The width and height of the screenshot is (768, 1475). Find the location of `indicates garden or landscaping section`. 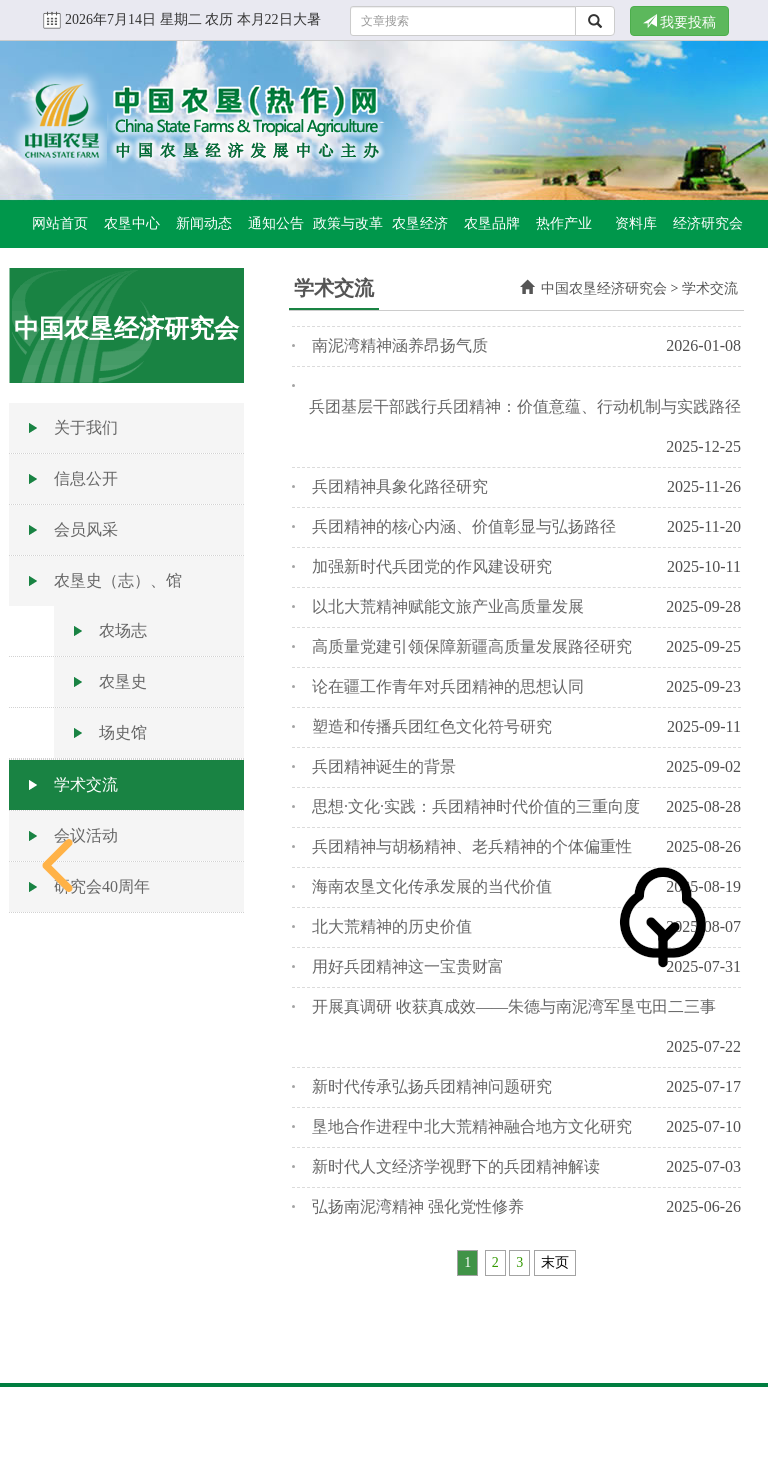

indicates garden or landscaping section is located at coordinates (663, 915).